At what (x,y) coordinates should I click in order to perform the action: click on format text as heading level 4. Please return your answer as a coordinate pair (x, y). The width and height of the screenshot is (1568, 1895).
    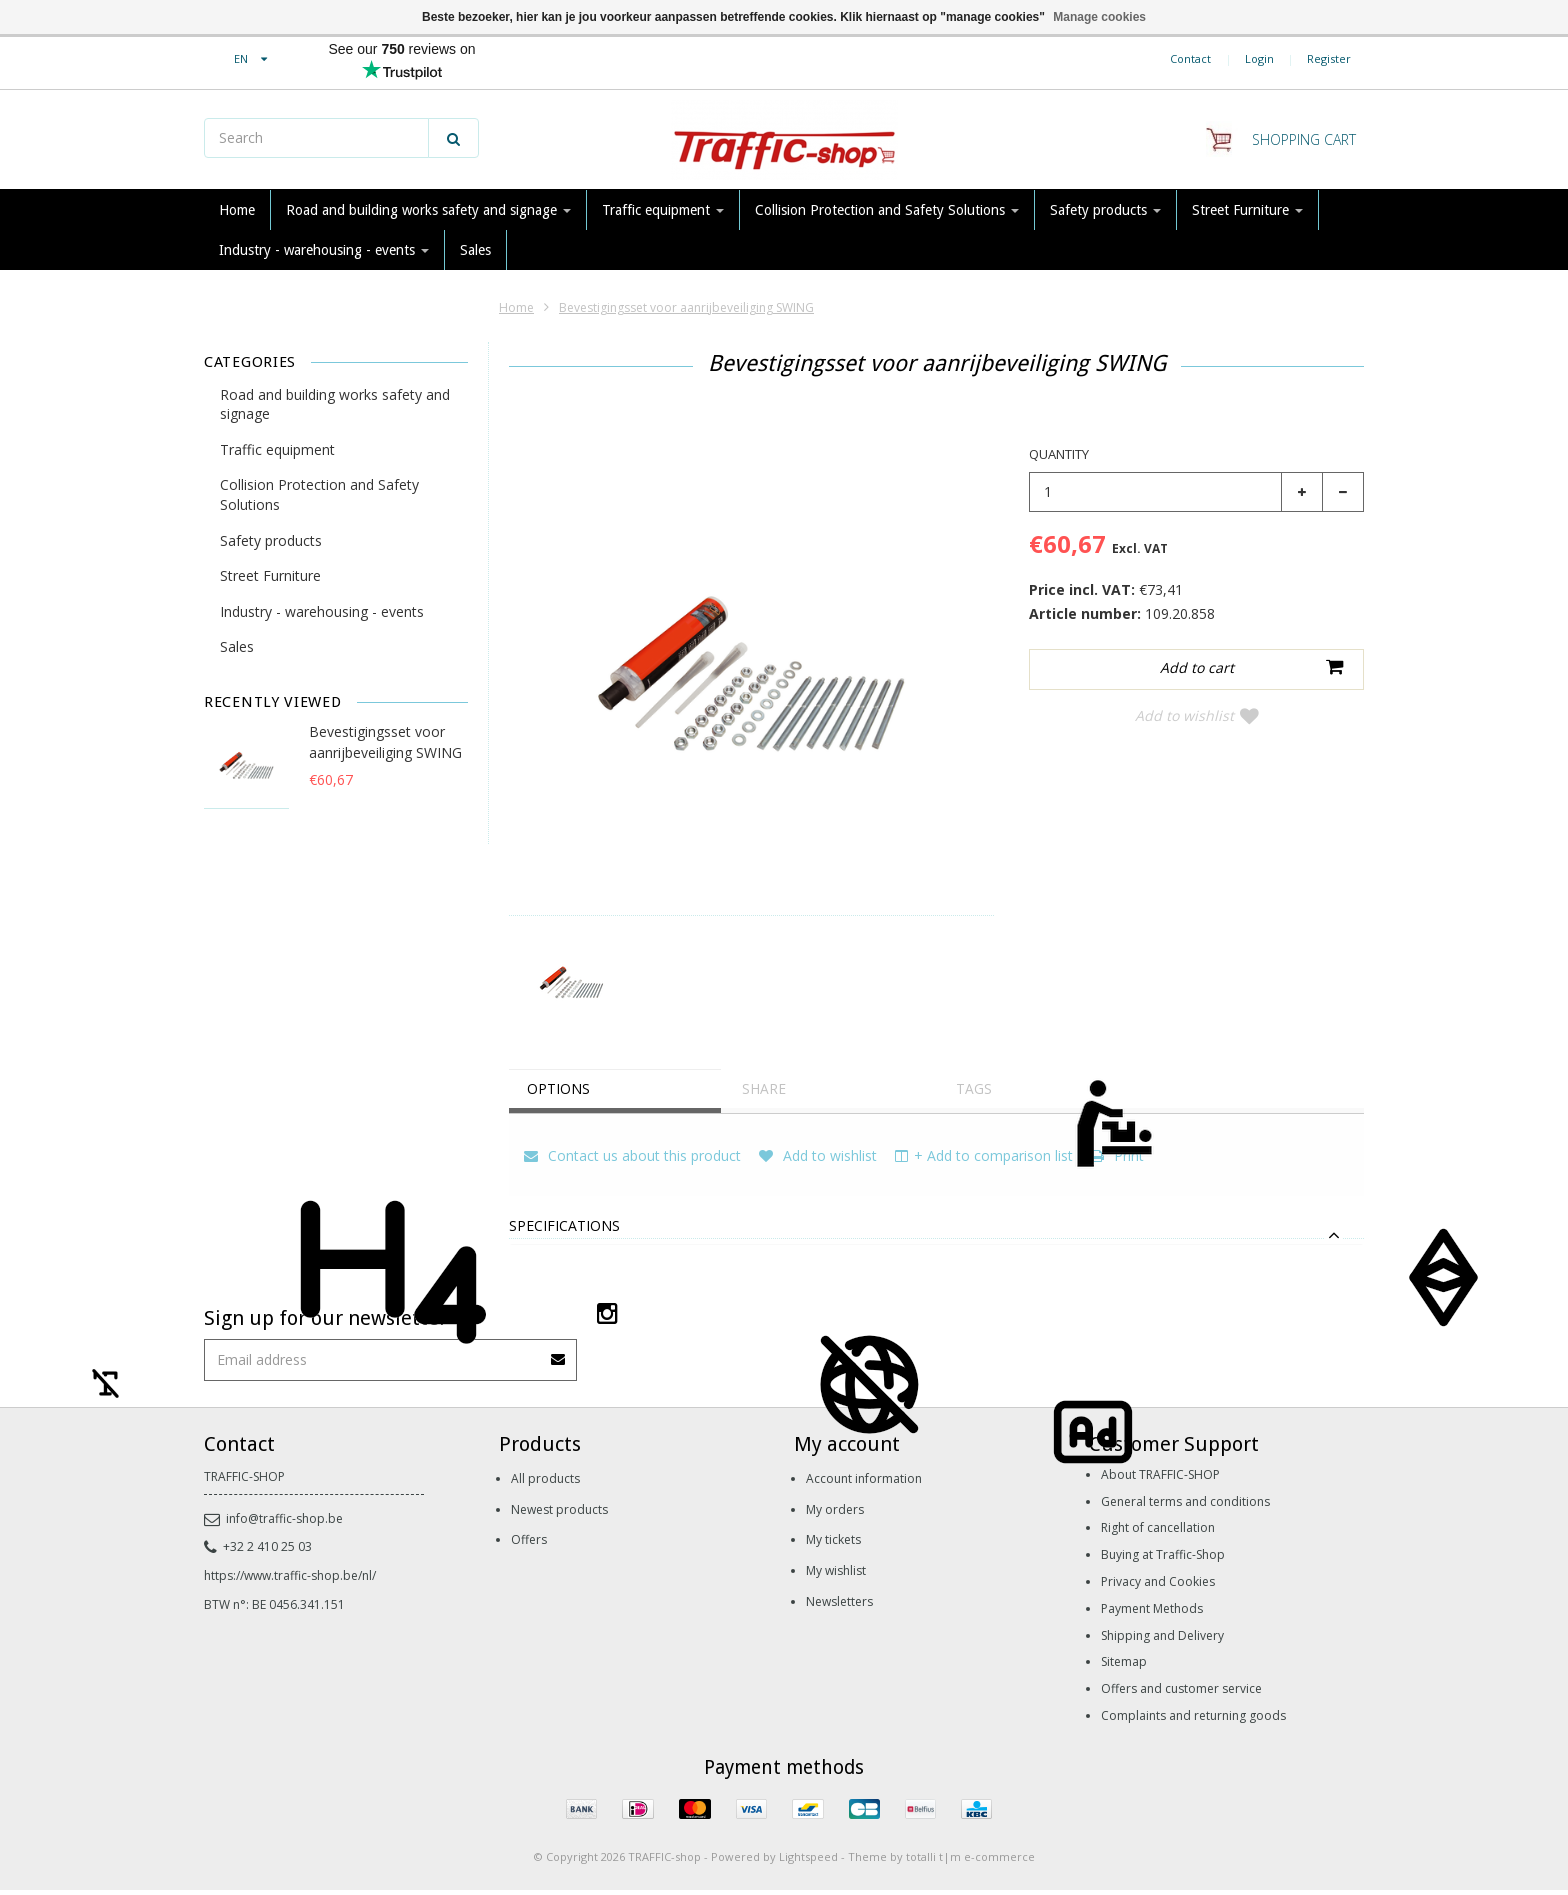
    Looking at the image, I should click on (382, 1269).